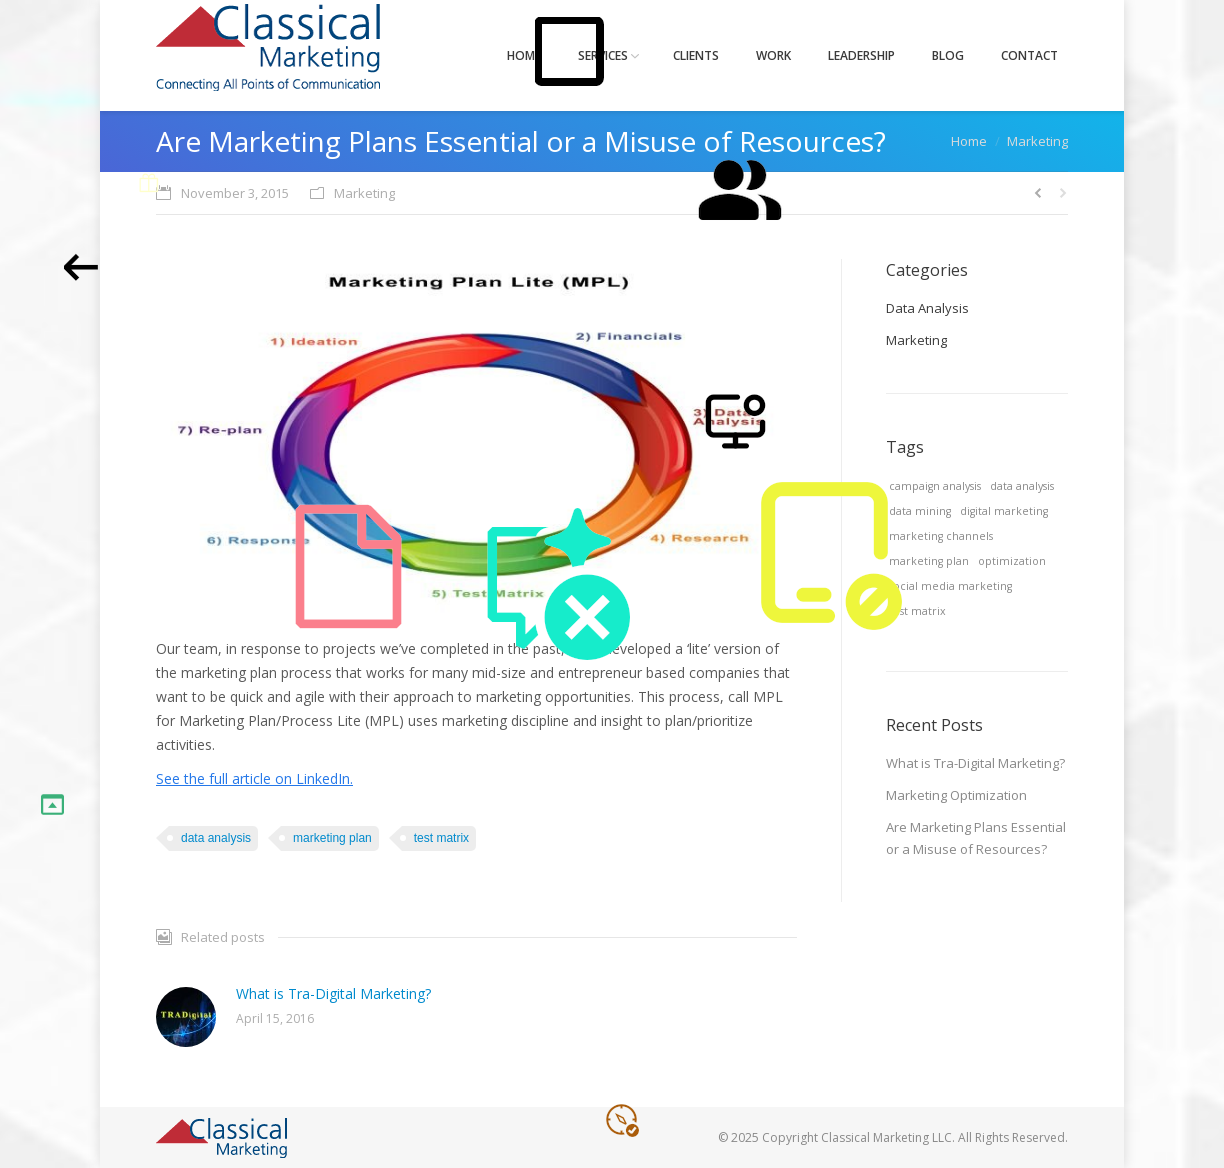  Describe the element at coordinates (554, 584) in the screenshot. I see `ai chat error or failed response` at that location.